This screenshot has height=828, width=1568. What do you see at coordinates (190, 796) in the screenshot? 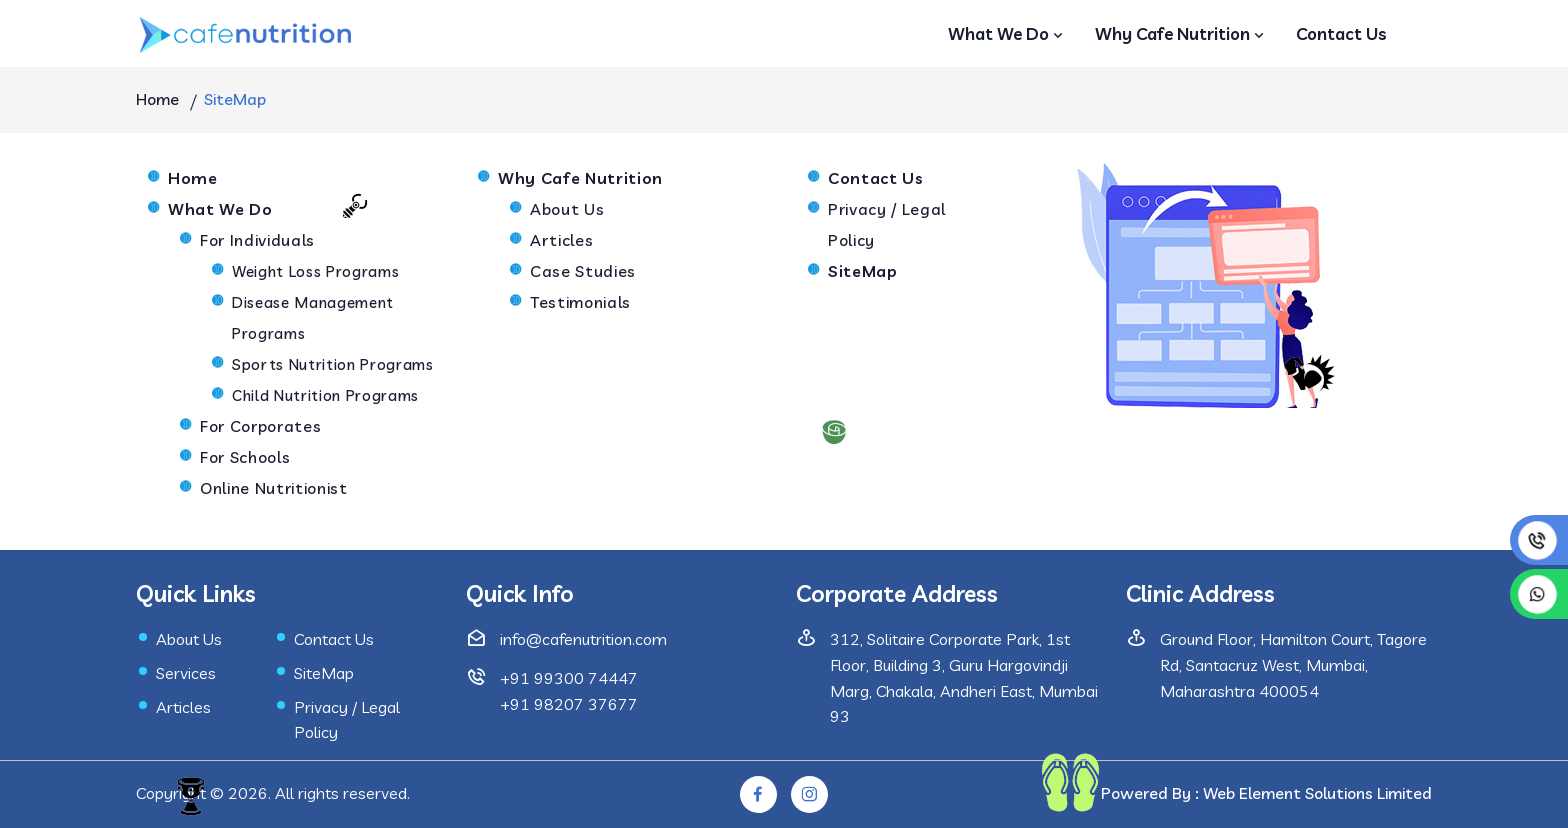
I see `view achievements or trophies` at bounding box center [190, 796].